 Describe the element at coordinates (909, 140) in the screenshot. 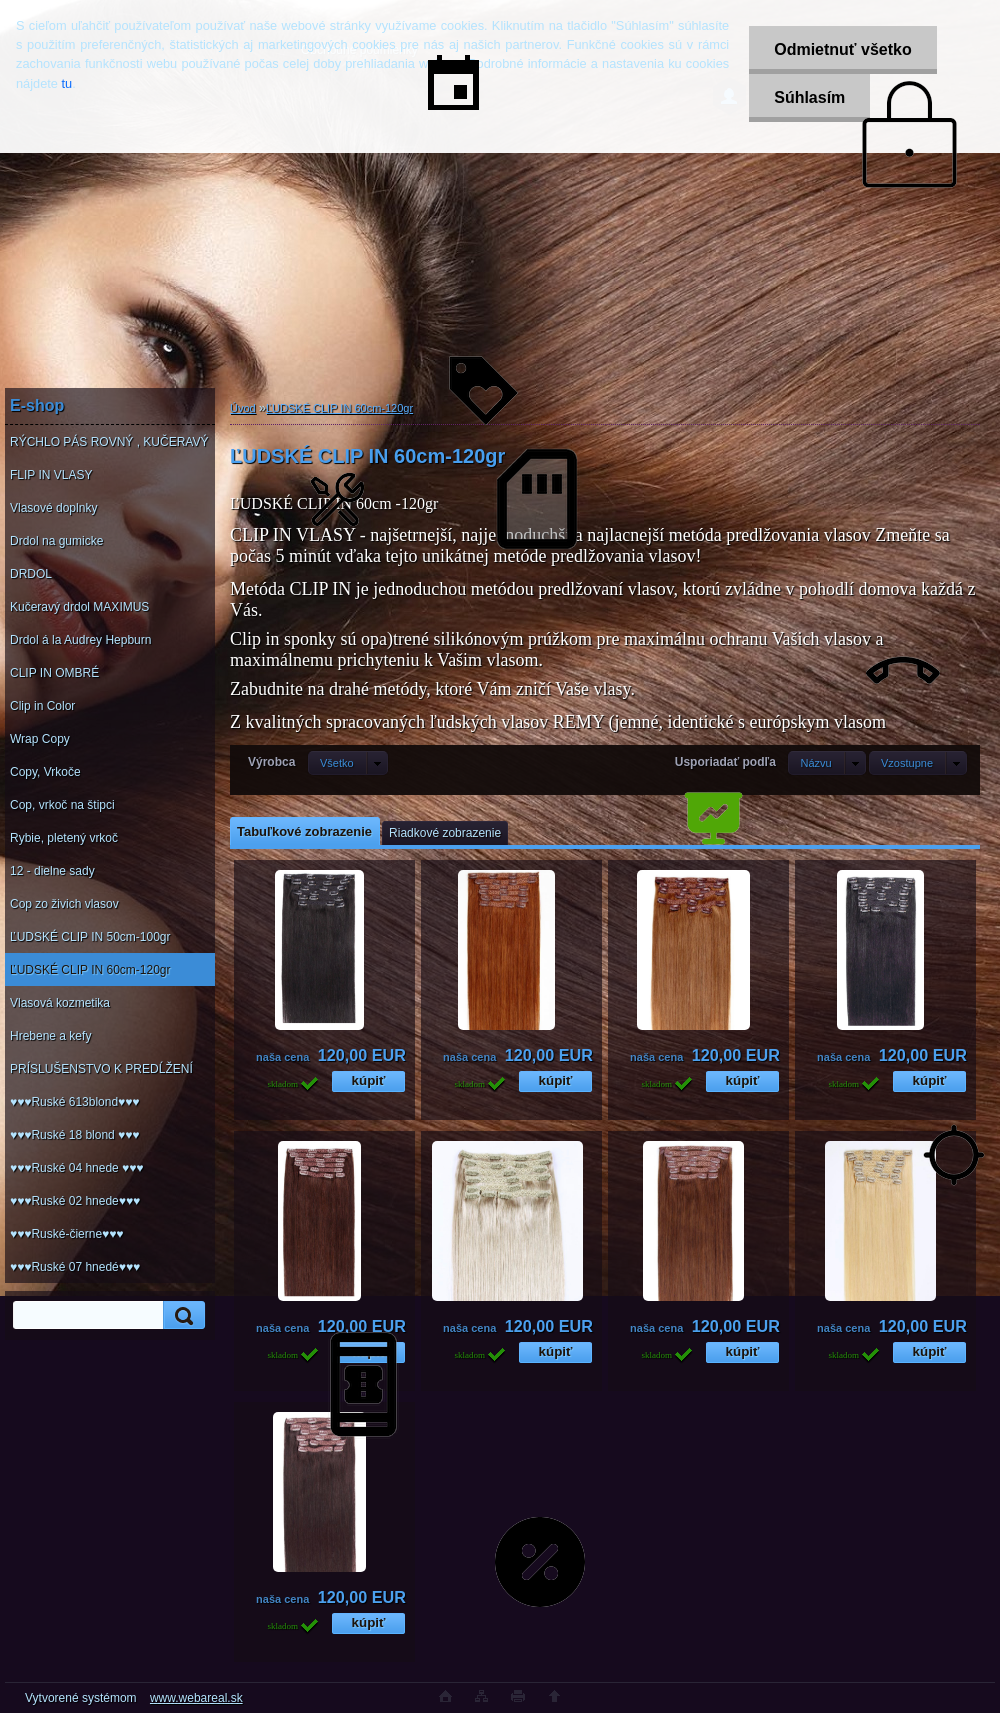

I see `lock or secure this item` at that location.